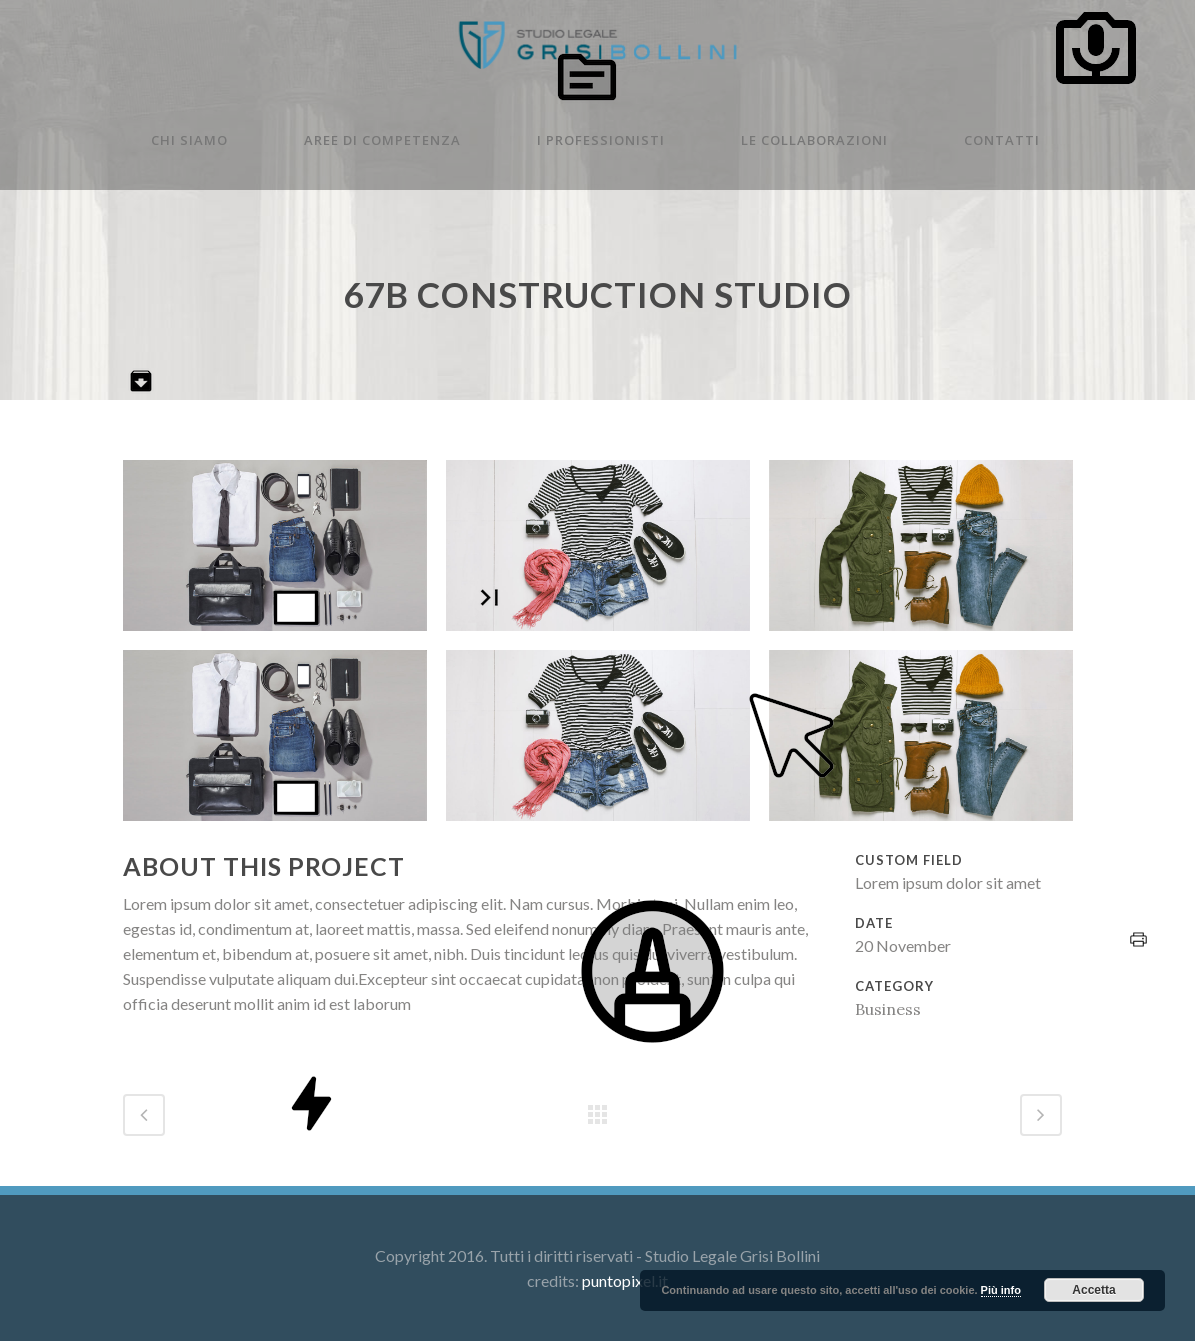 This screenshot has width=1195, height=1341. What do you see at coordinates (791, 735) in the screenshot?
I see `mouse cursor indicator` at bounding box center [791, 735].